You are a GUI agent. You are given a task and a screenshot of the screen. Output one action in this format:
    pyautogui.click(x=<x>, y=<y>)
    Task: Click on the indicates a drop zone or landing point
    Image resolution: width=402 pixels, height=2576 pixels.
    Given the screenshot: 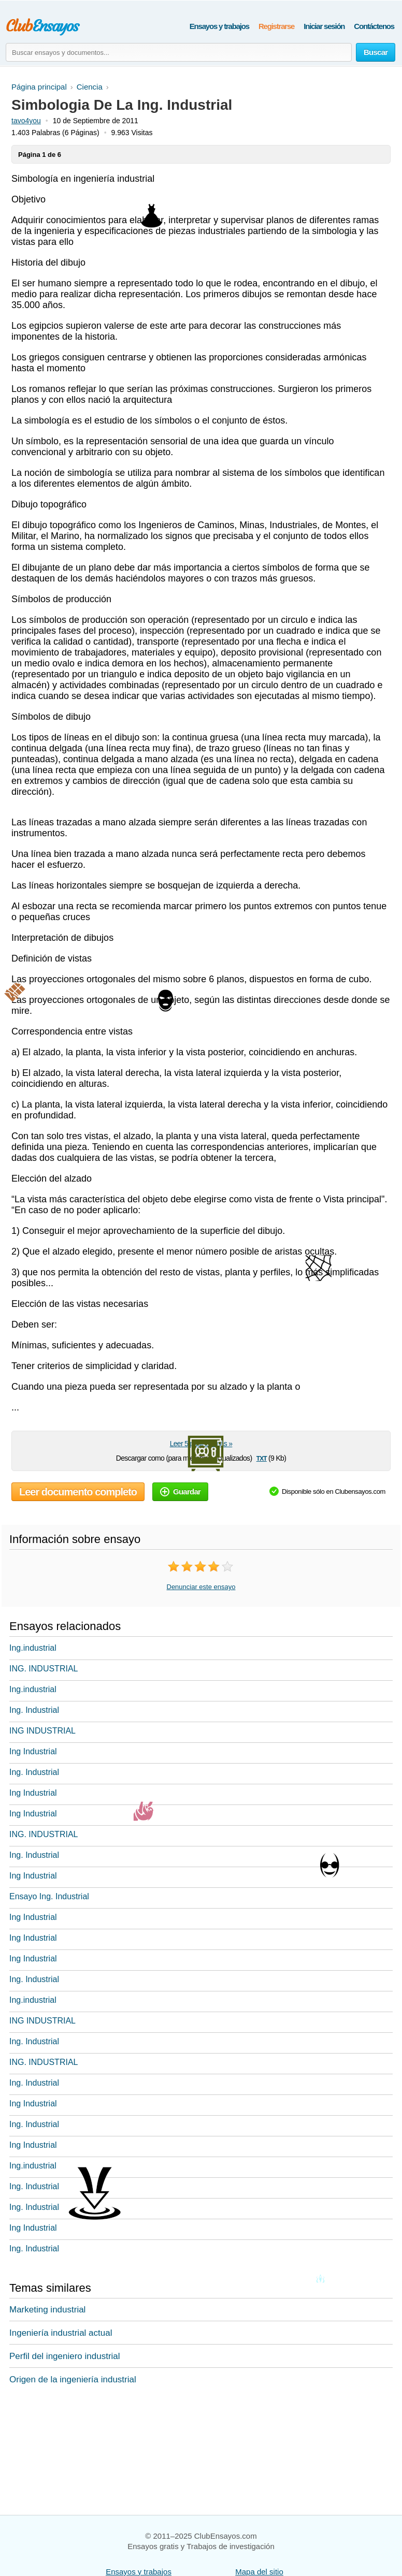 What is the action you would take?
    pyautogui.click(x=95, y=2194)
    